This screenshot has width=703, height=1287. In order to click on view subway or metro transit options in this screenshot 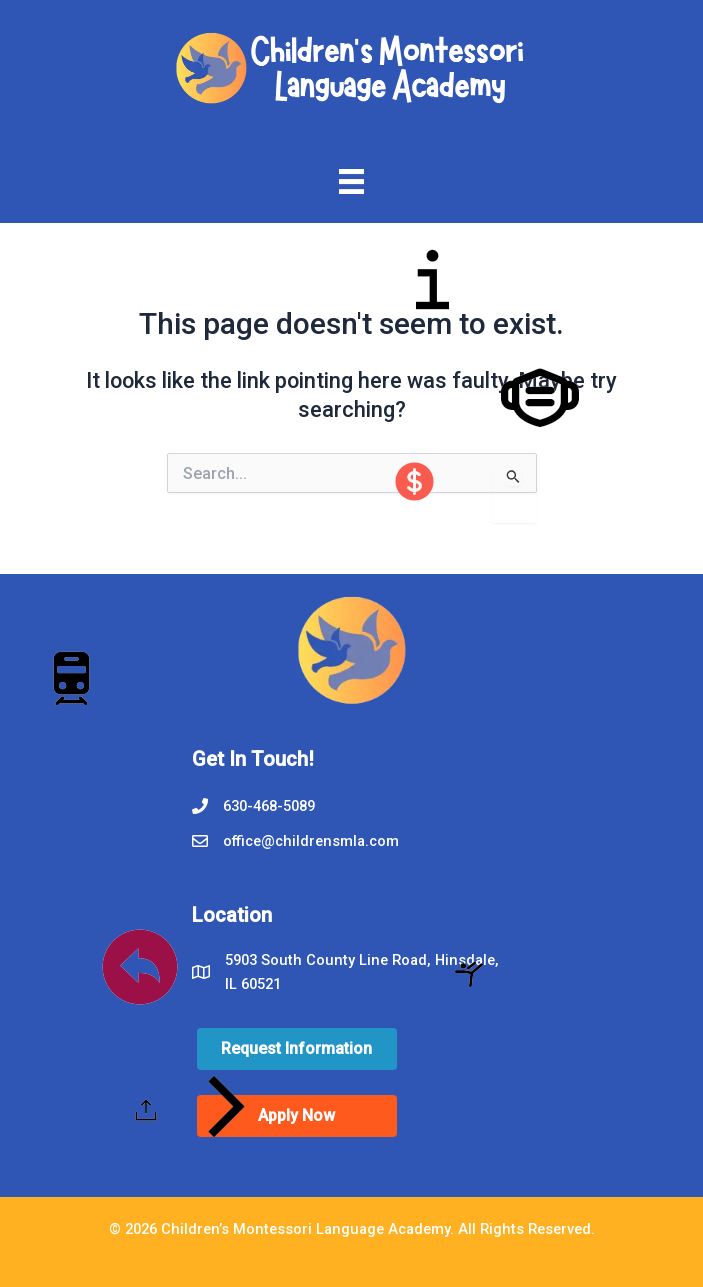, I will do `click(71, 678)`.